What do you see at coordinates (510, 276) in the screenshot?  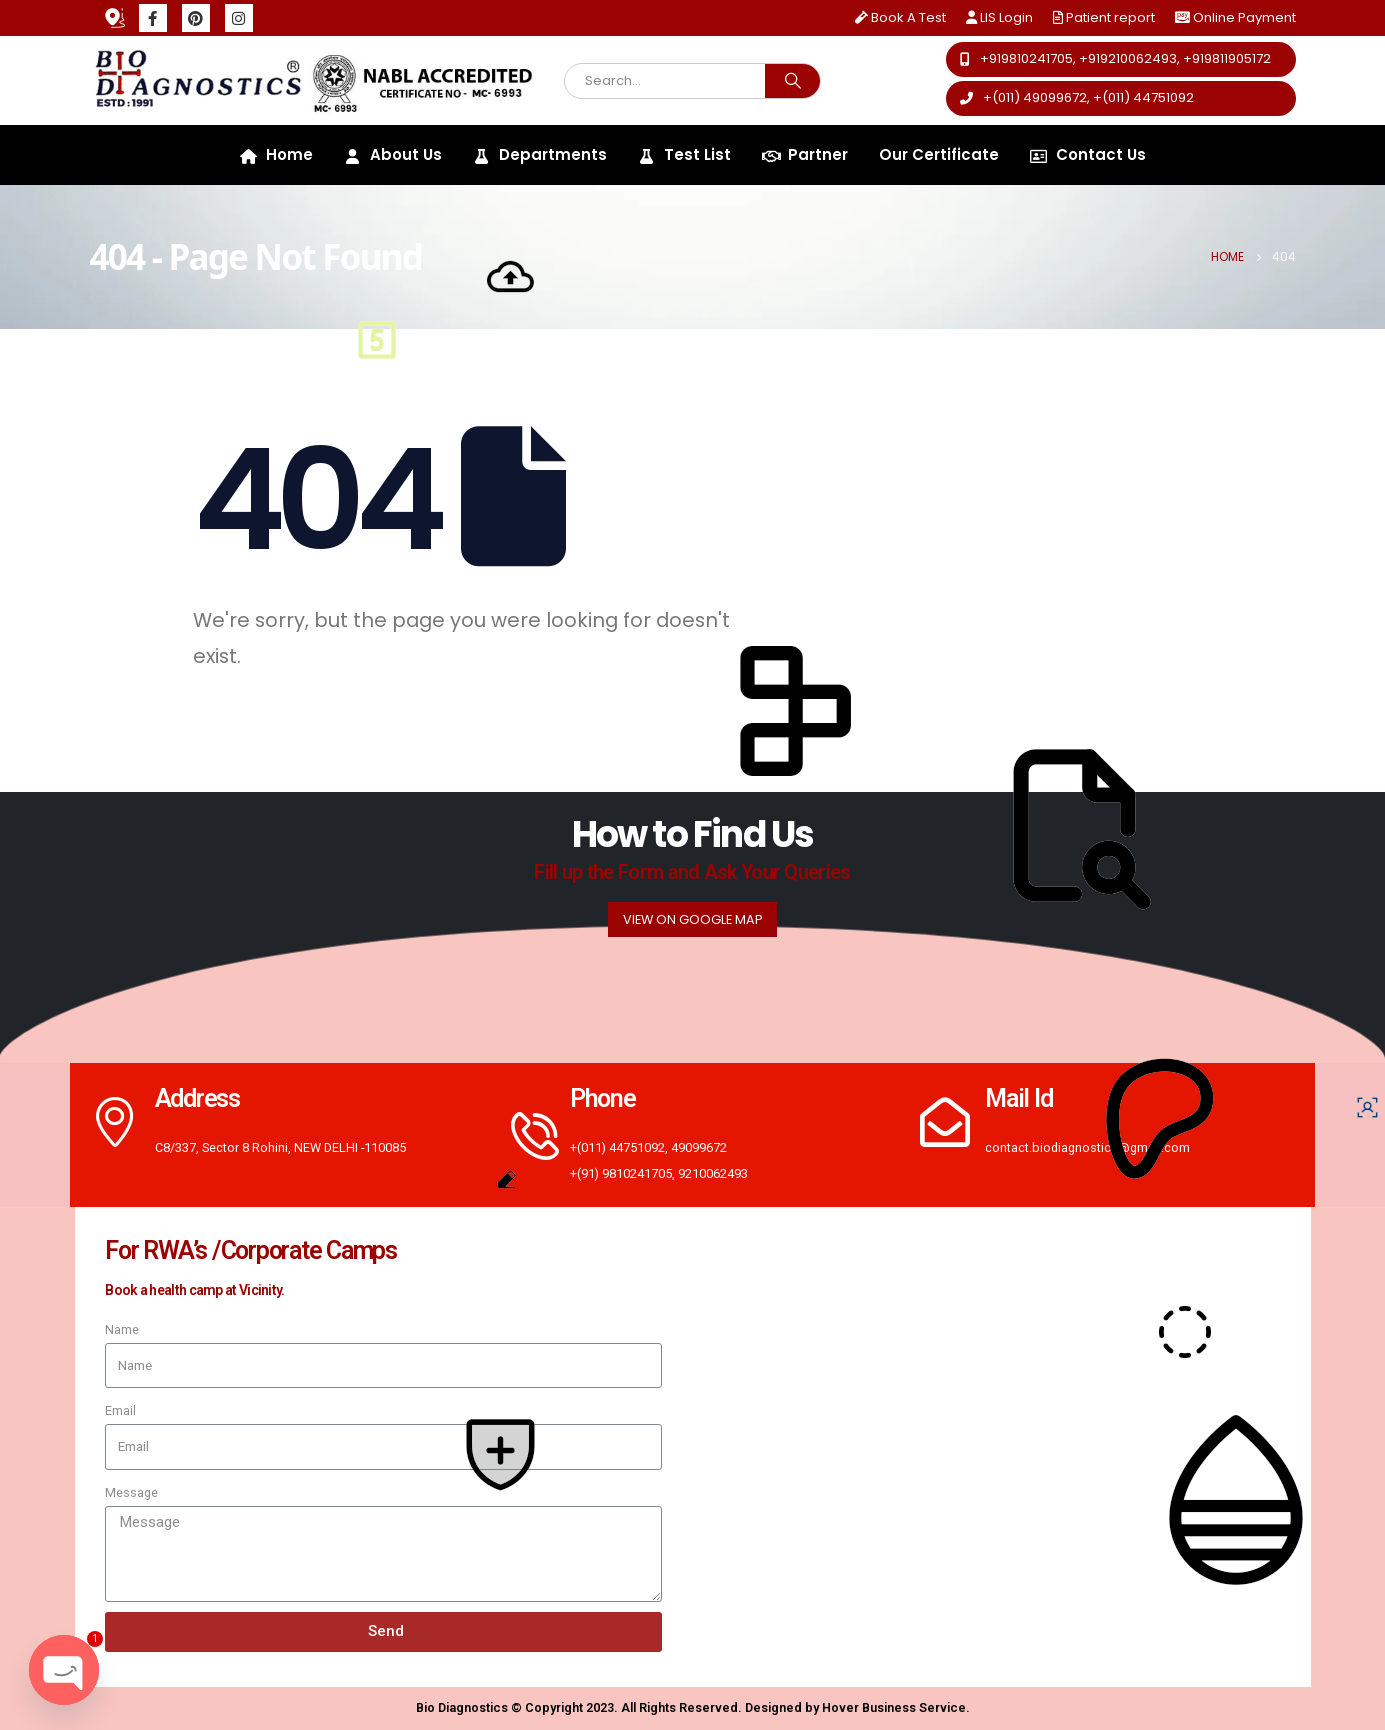 I see `upload file to cloud storage` at bounding box center [510, 276].